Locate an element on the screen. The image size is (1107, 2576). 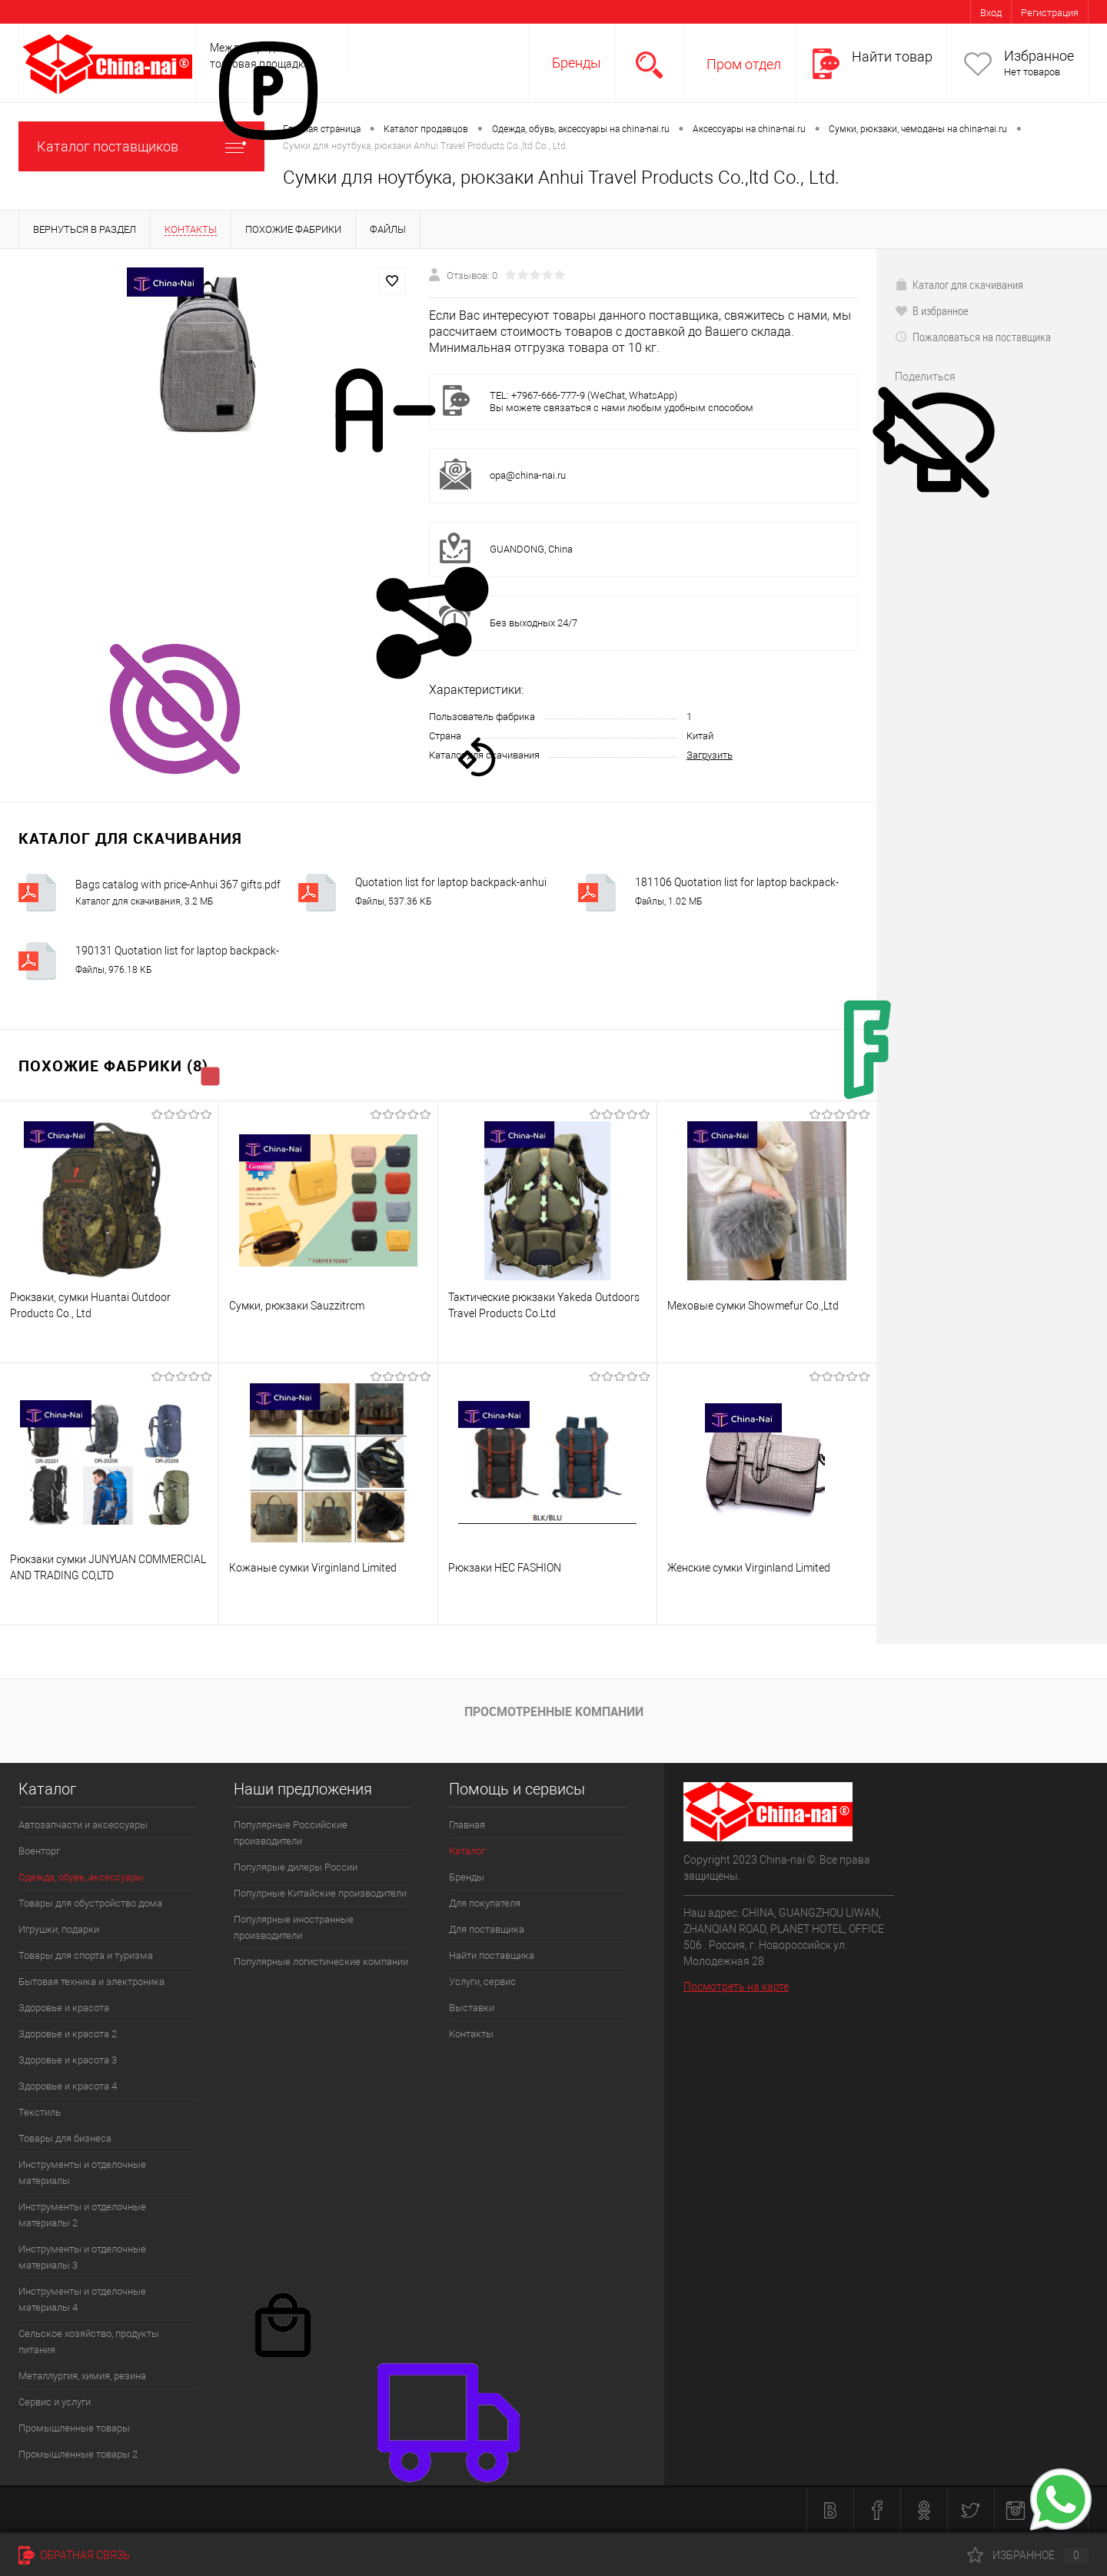
disable targeting or tracking is located at coordinates (175, 709).